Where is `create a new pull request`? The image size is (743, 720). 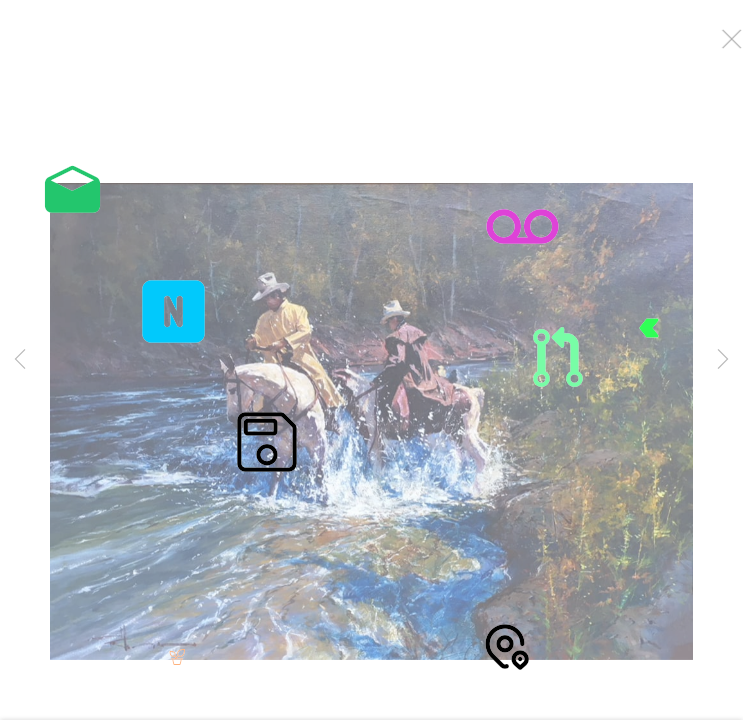 create a new pull request is located at coordinates (558, 358).